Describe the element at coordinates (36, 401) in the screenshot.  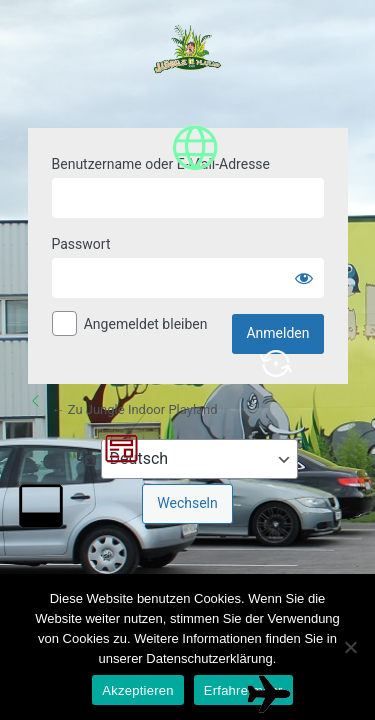
I see `navigate back to the previous screen` at that location.